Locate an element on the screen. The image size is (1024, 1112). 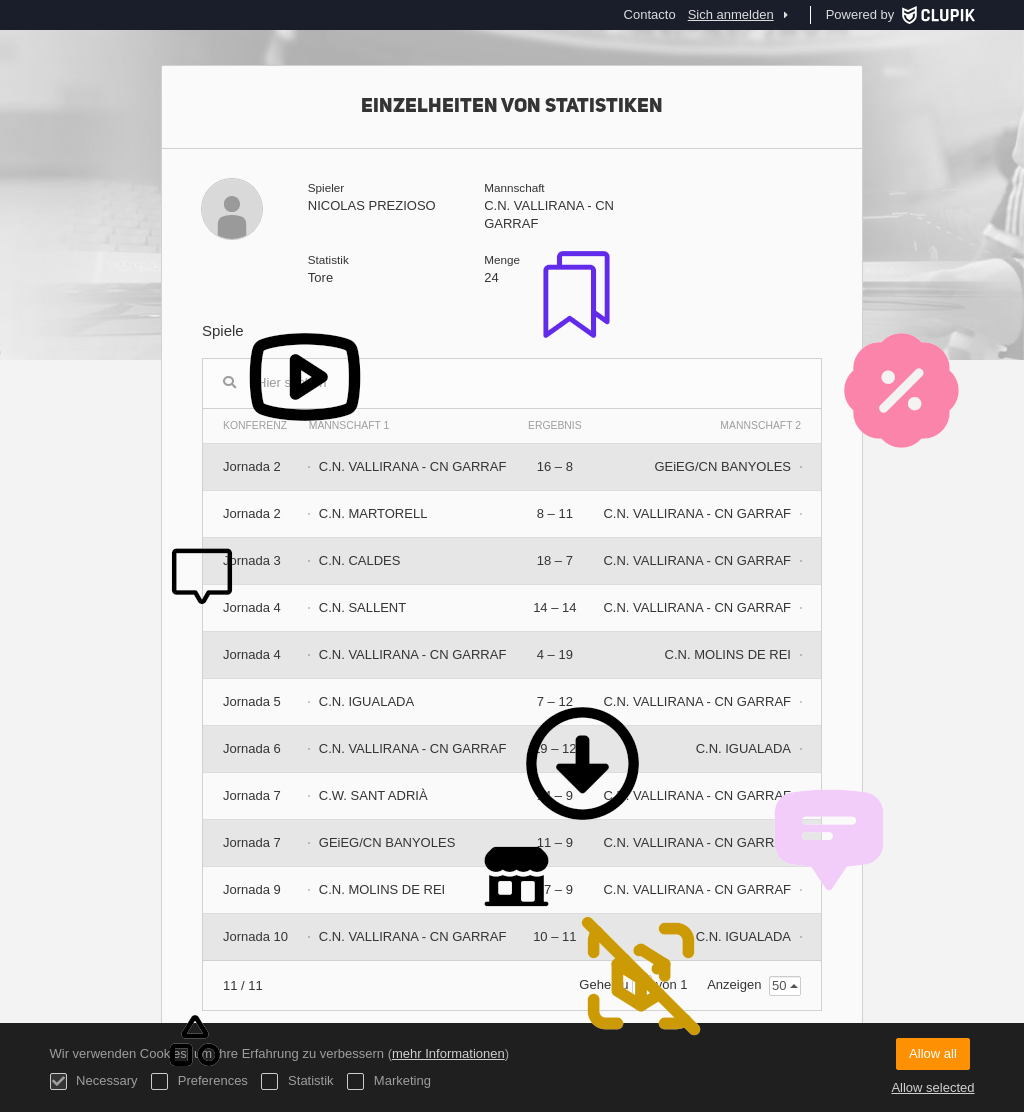
view available discounts or promotions is located at coordinates (901, 390).